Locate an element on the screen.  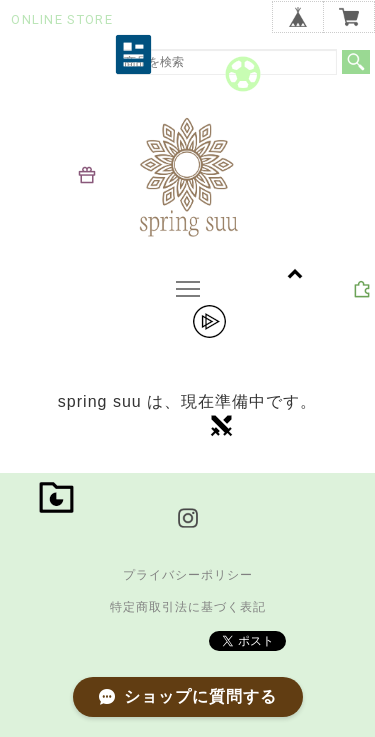
view available rewards or gifts is located at coordinates (87, 175).